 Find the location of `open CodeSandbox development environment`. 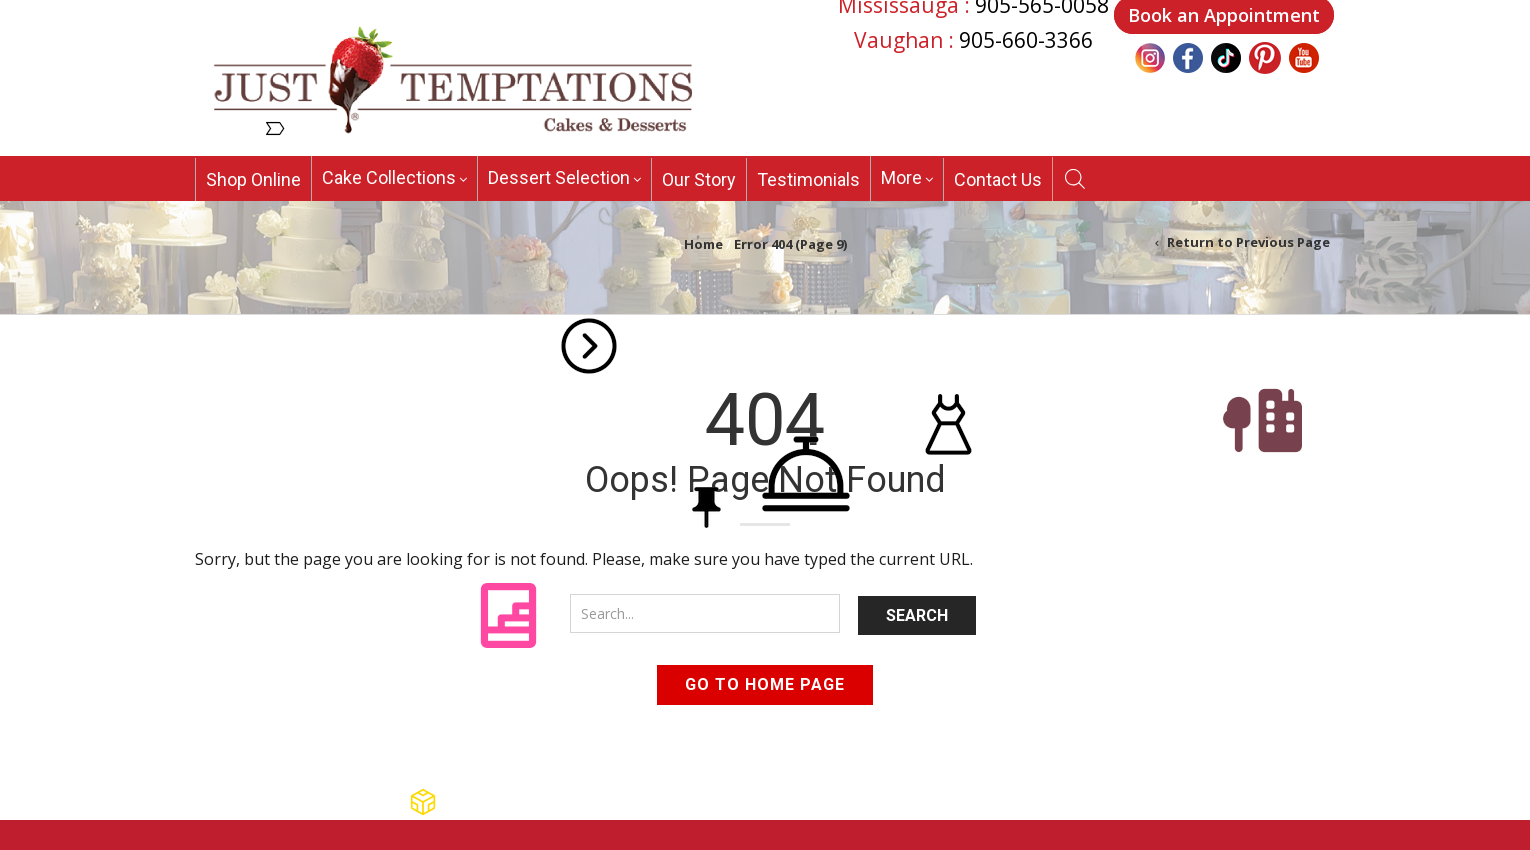

open CodeSandbox development environment is located at coordinates (423, 802).